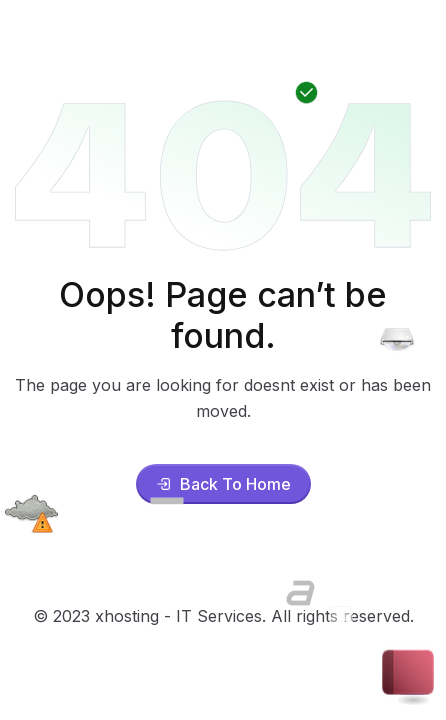  Describe the element at coordinates (167, 501) in the screenshot. I see `remove an item from a list` at that location.